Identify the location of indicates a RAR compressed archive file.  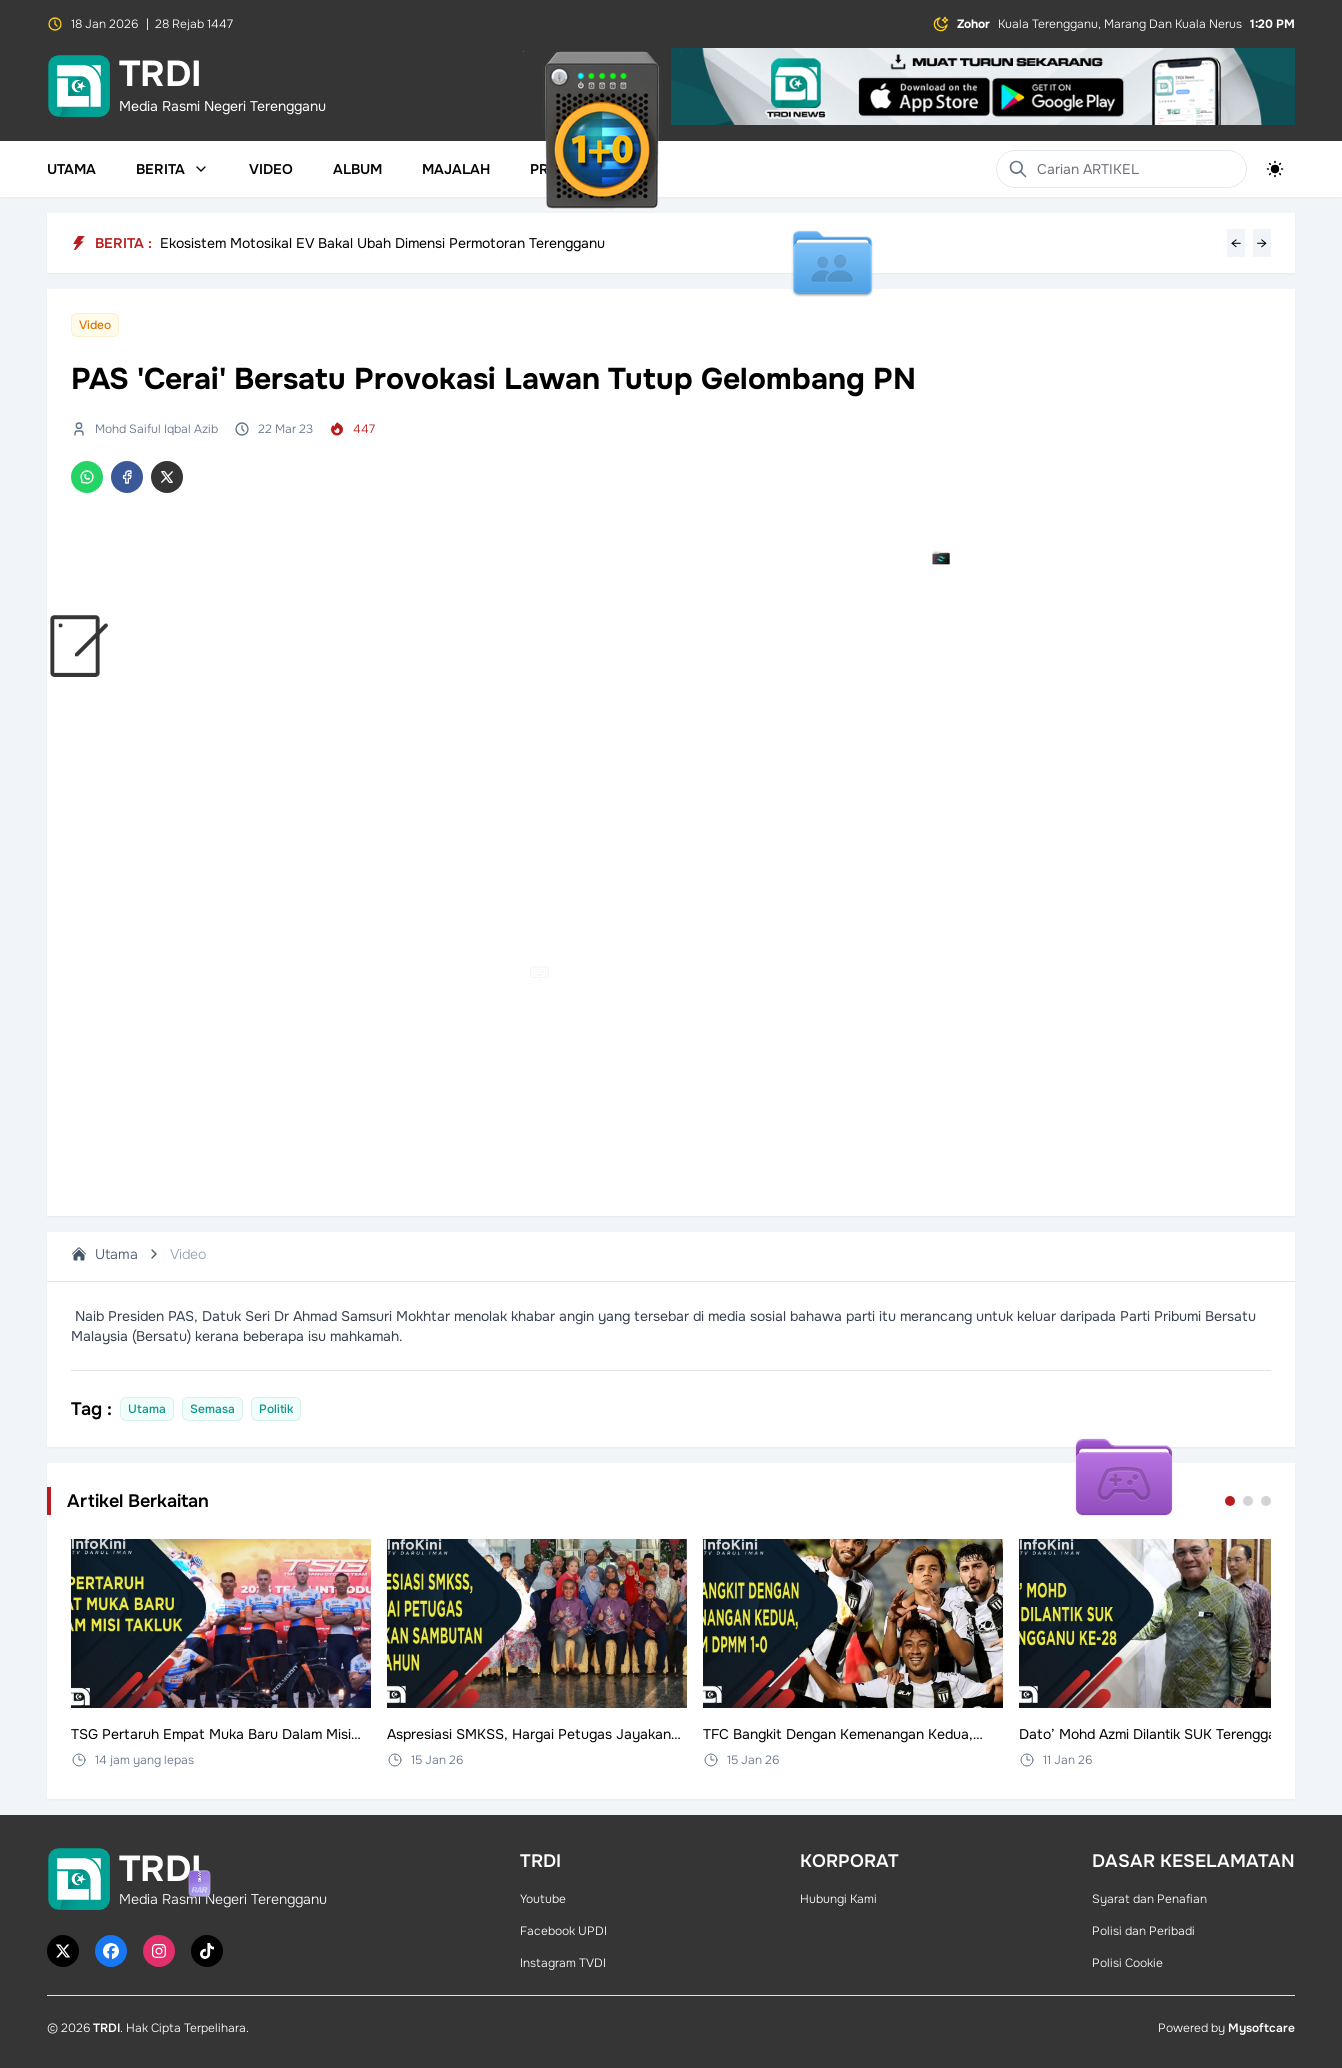
(199, 1883).